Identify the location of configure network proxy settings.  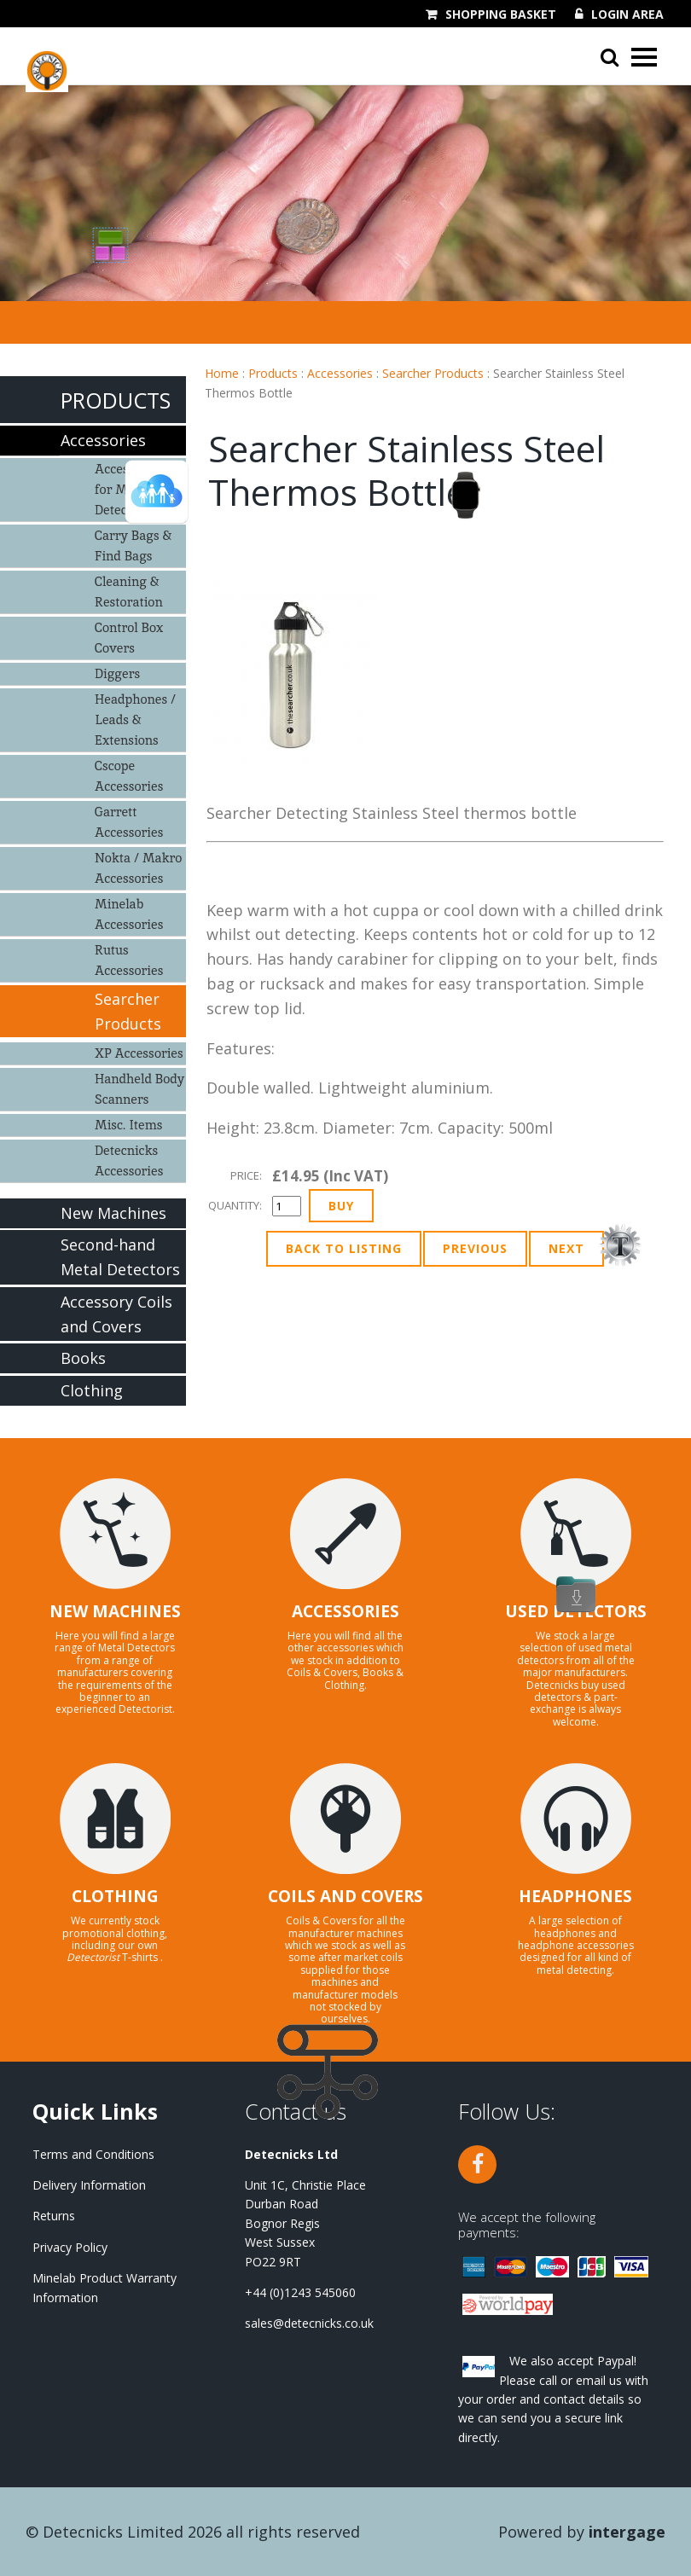
(328, 2068).